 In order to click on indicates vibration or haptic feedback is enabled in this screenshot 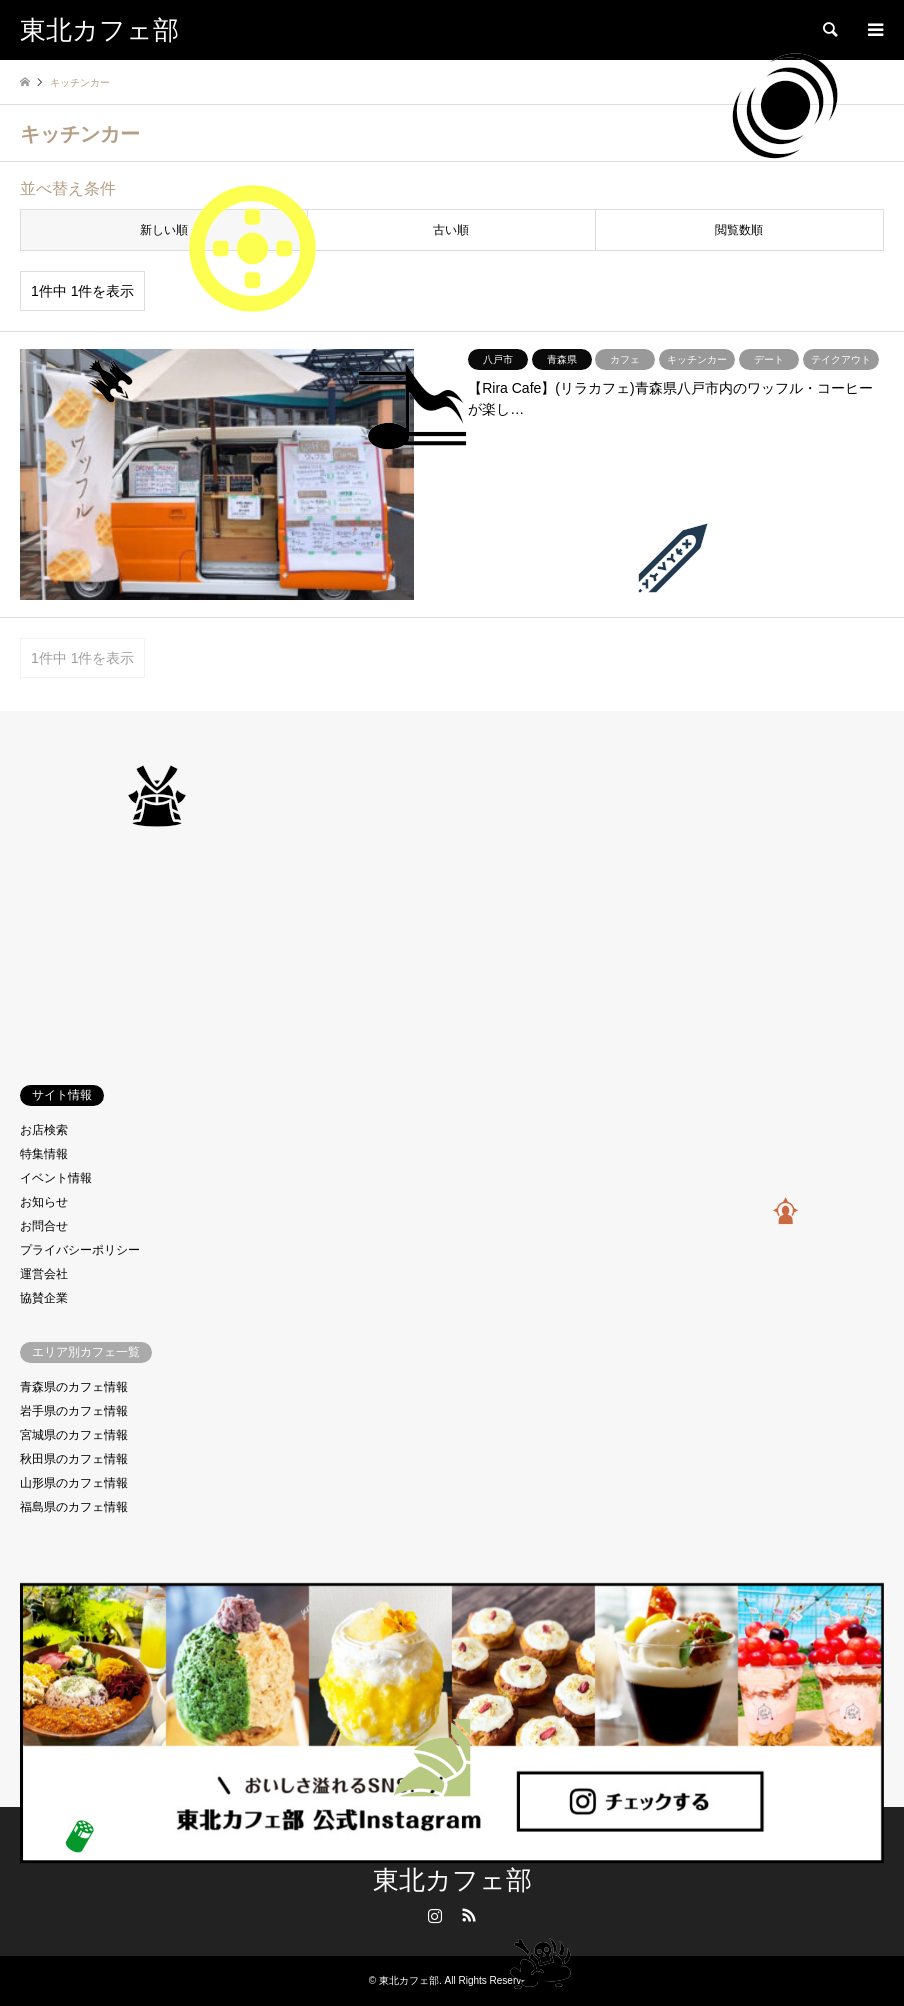, I will do `click(786, 105)`.